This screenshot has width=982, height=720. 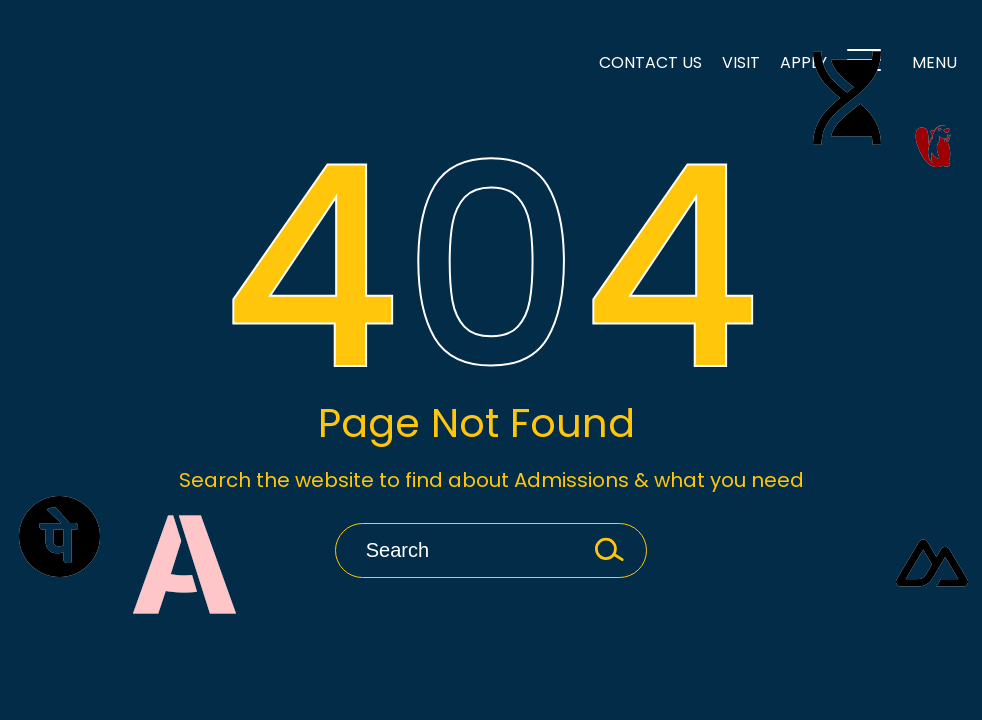 I want to click on open PhonePe payment app, so click(x=59, y=536).